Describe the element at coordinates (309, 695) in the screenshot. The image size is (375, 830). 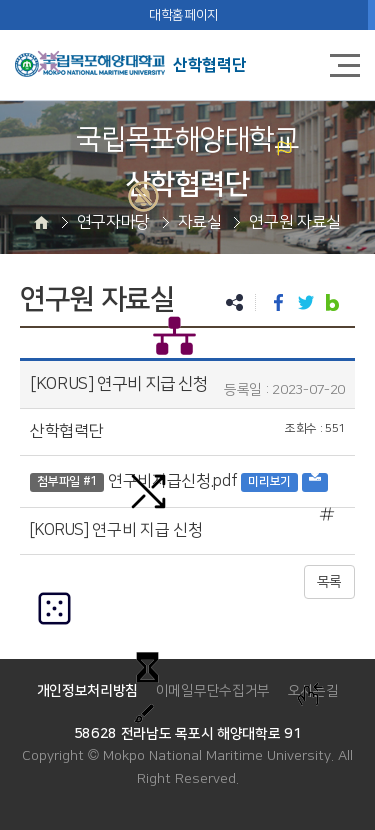
I see `swipe left to navigate or dismiss` at that location.